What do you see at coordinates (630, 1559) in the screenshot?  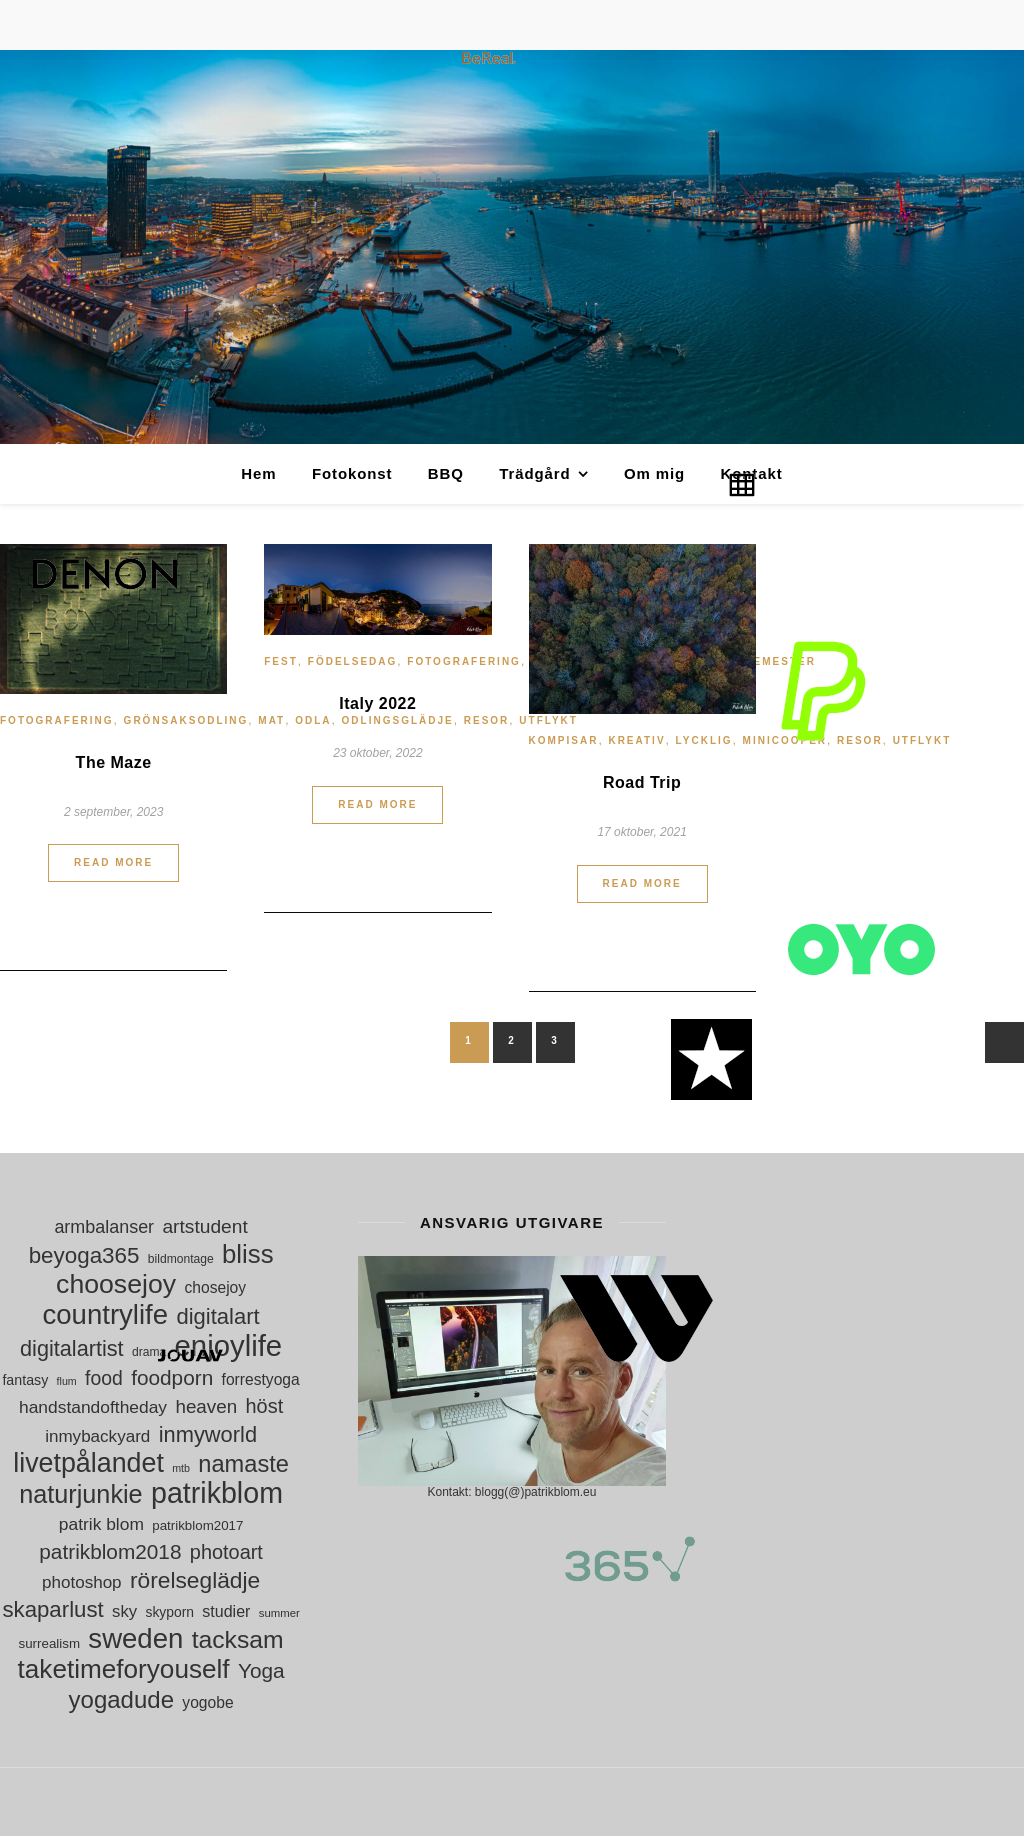 I see `365 data science logo` at bounding box center [630, 1559].